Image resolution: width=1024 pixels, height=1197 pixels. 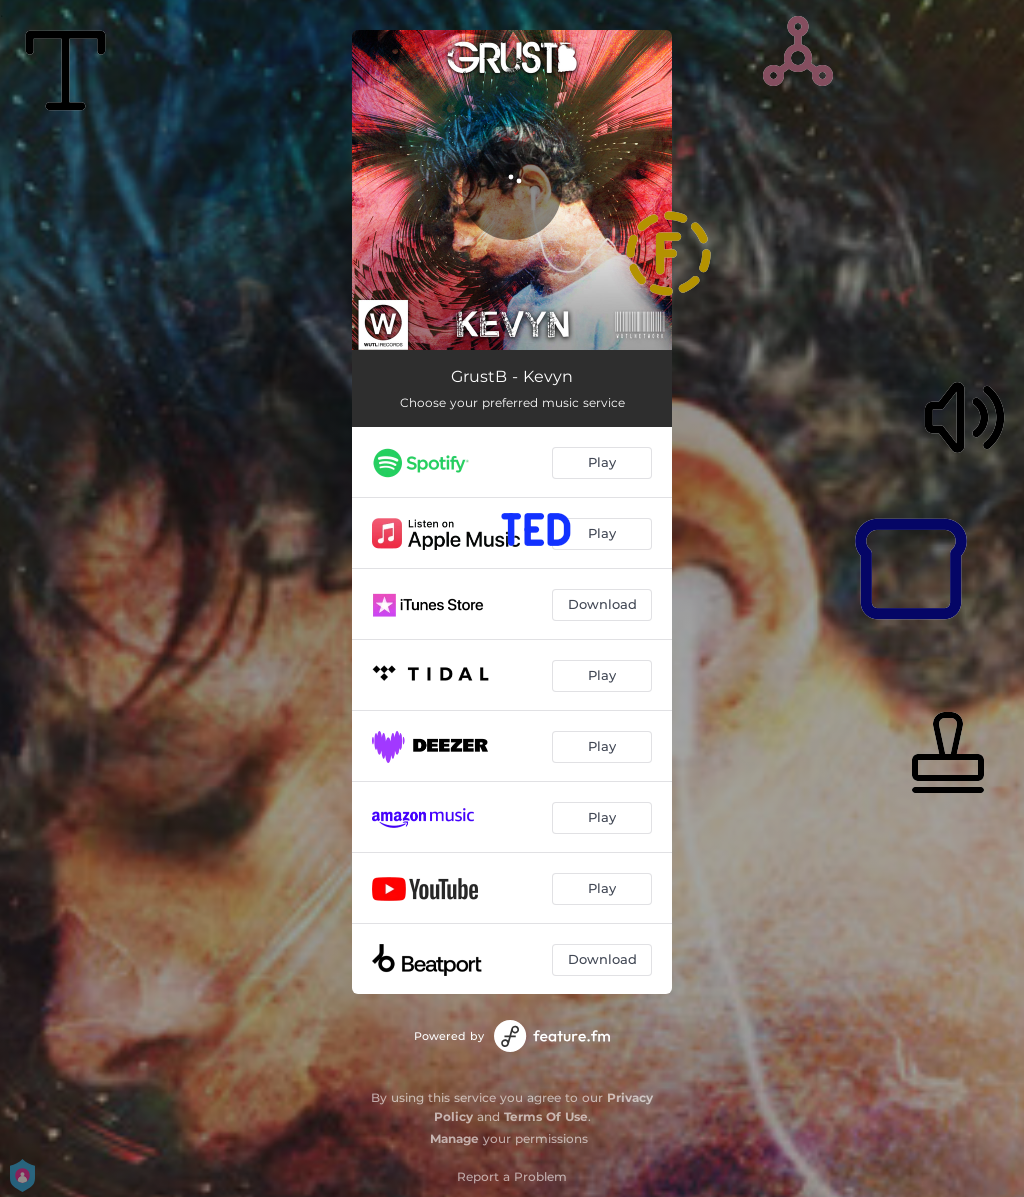 What do you see at coordinates (911, 569) in the screenshot?
I see `browse bakery or bread products` at bounding box center [911, 569].